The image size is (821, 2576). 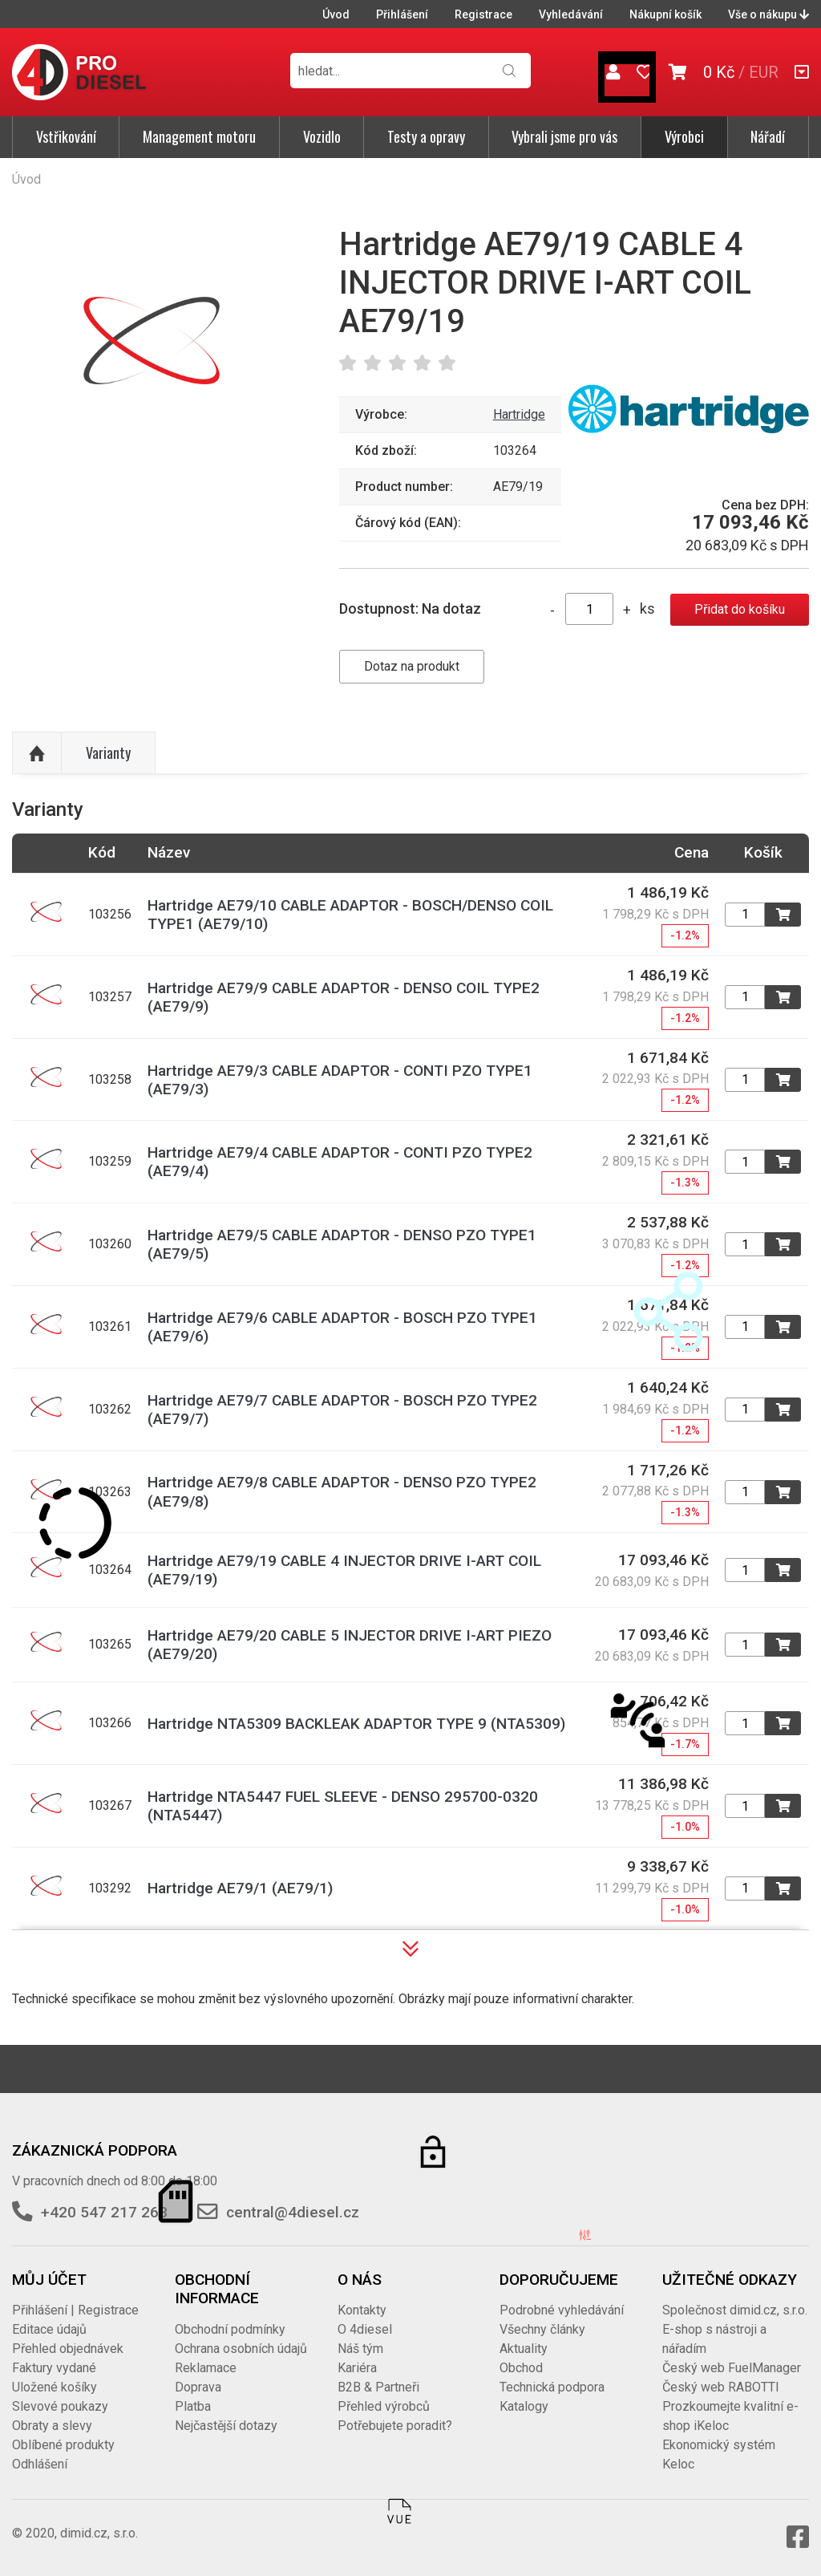 I want to click on connect with others remotely or contactlessly, so click(x=637, y=1720).